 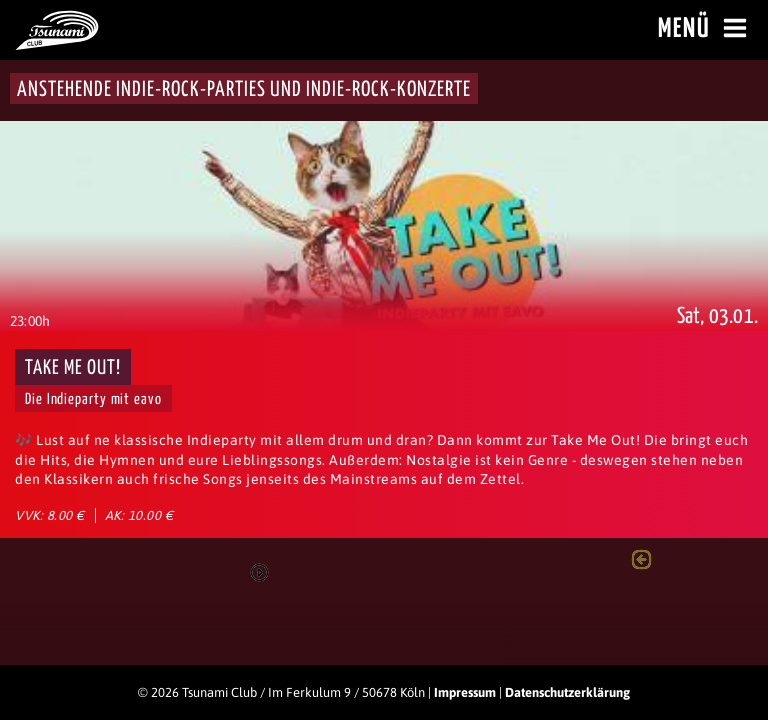 I want to click on play media or start video, so click(x=259, y=572).